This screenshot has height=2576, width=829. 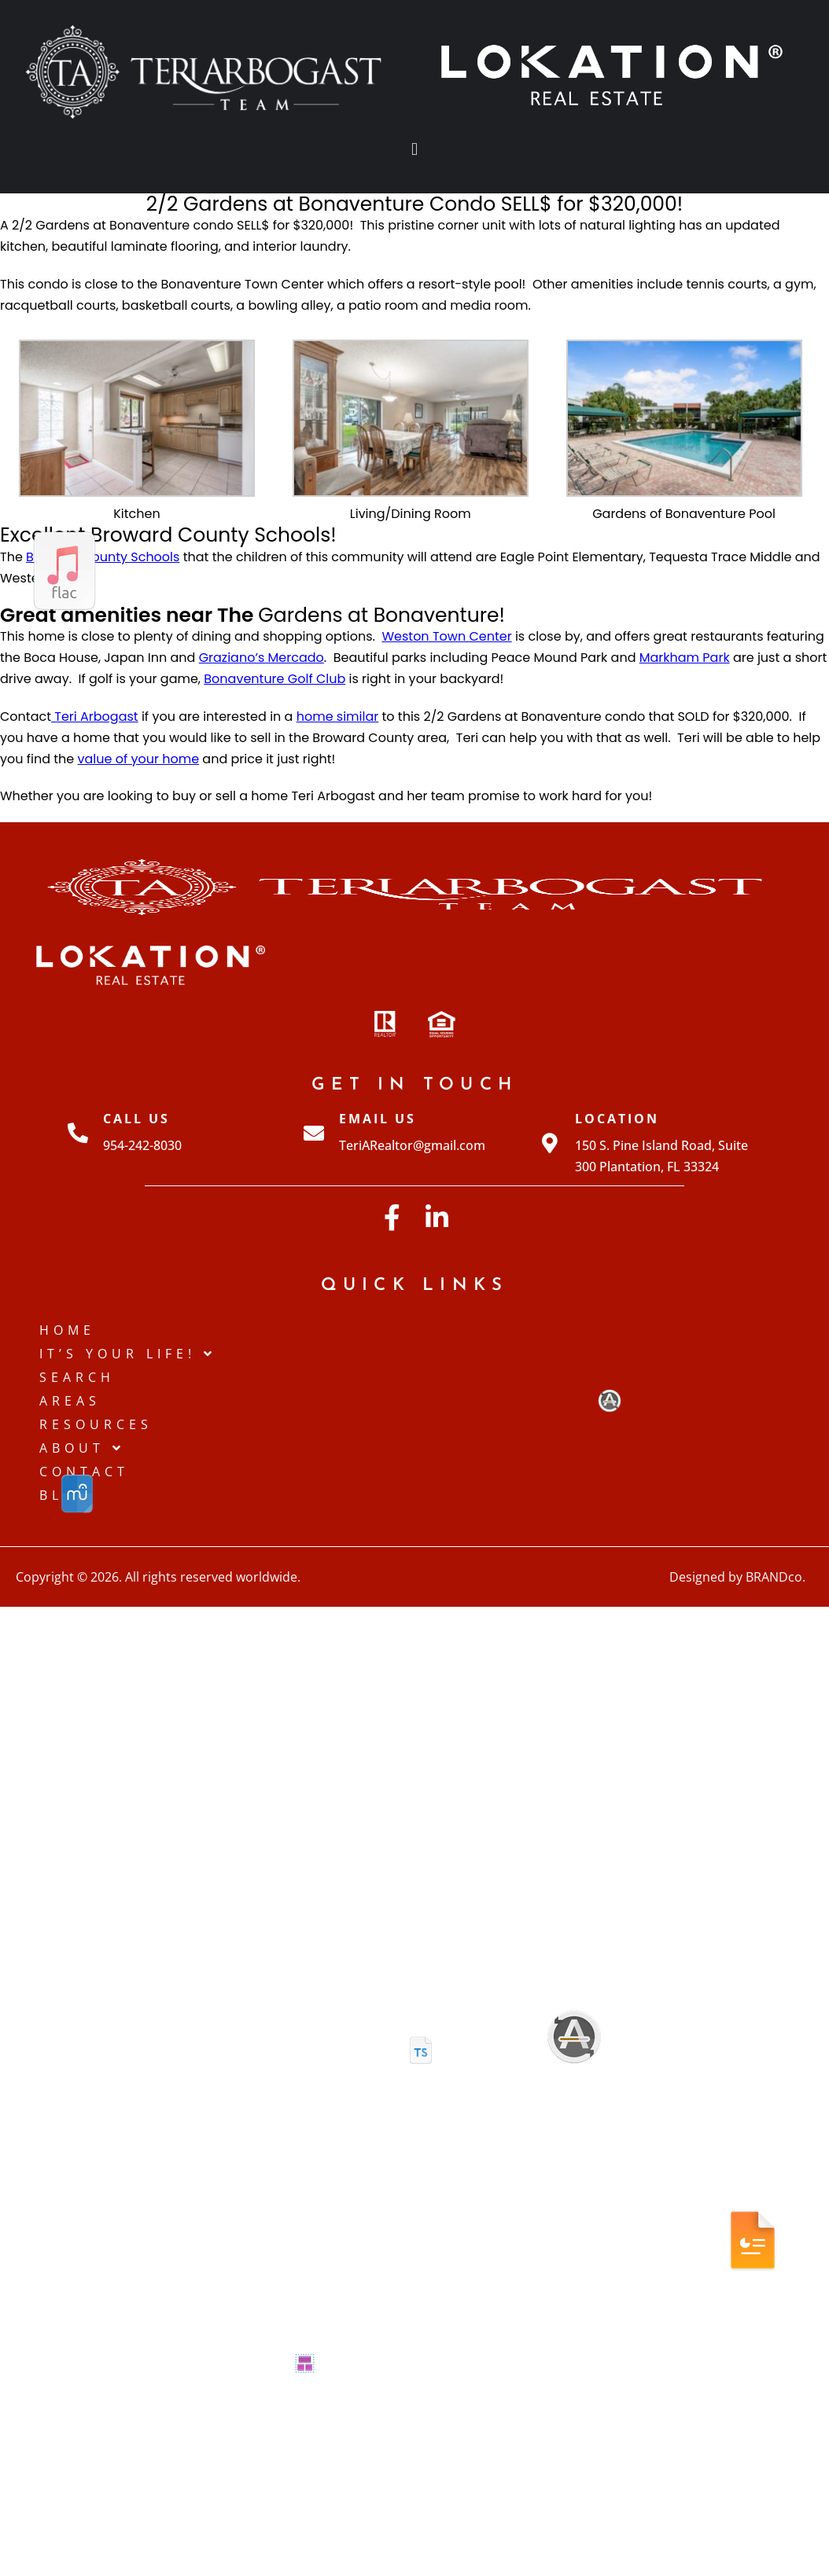 What do you see at coordinates (304, 2363) in the screenshot?
I see `select all items in the current view` at bounding box center [304, 2363].